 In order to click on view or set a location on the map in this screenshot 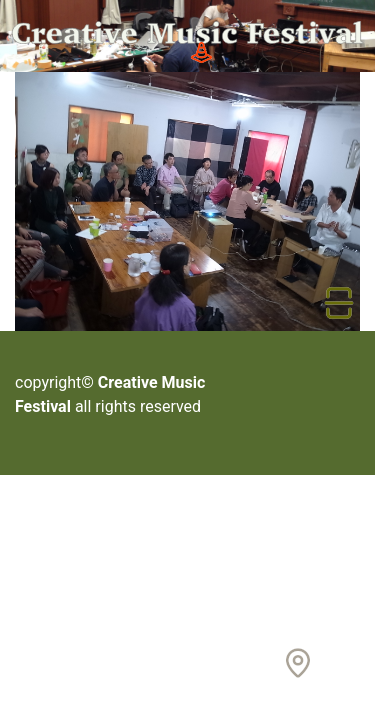, I will do `click(298, 663)`.